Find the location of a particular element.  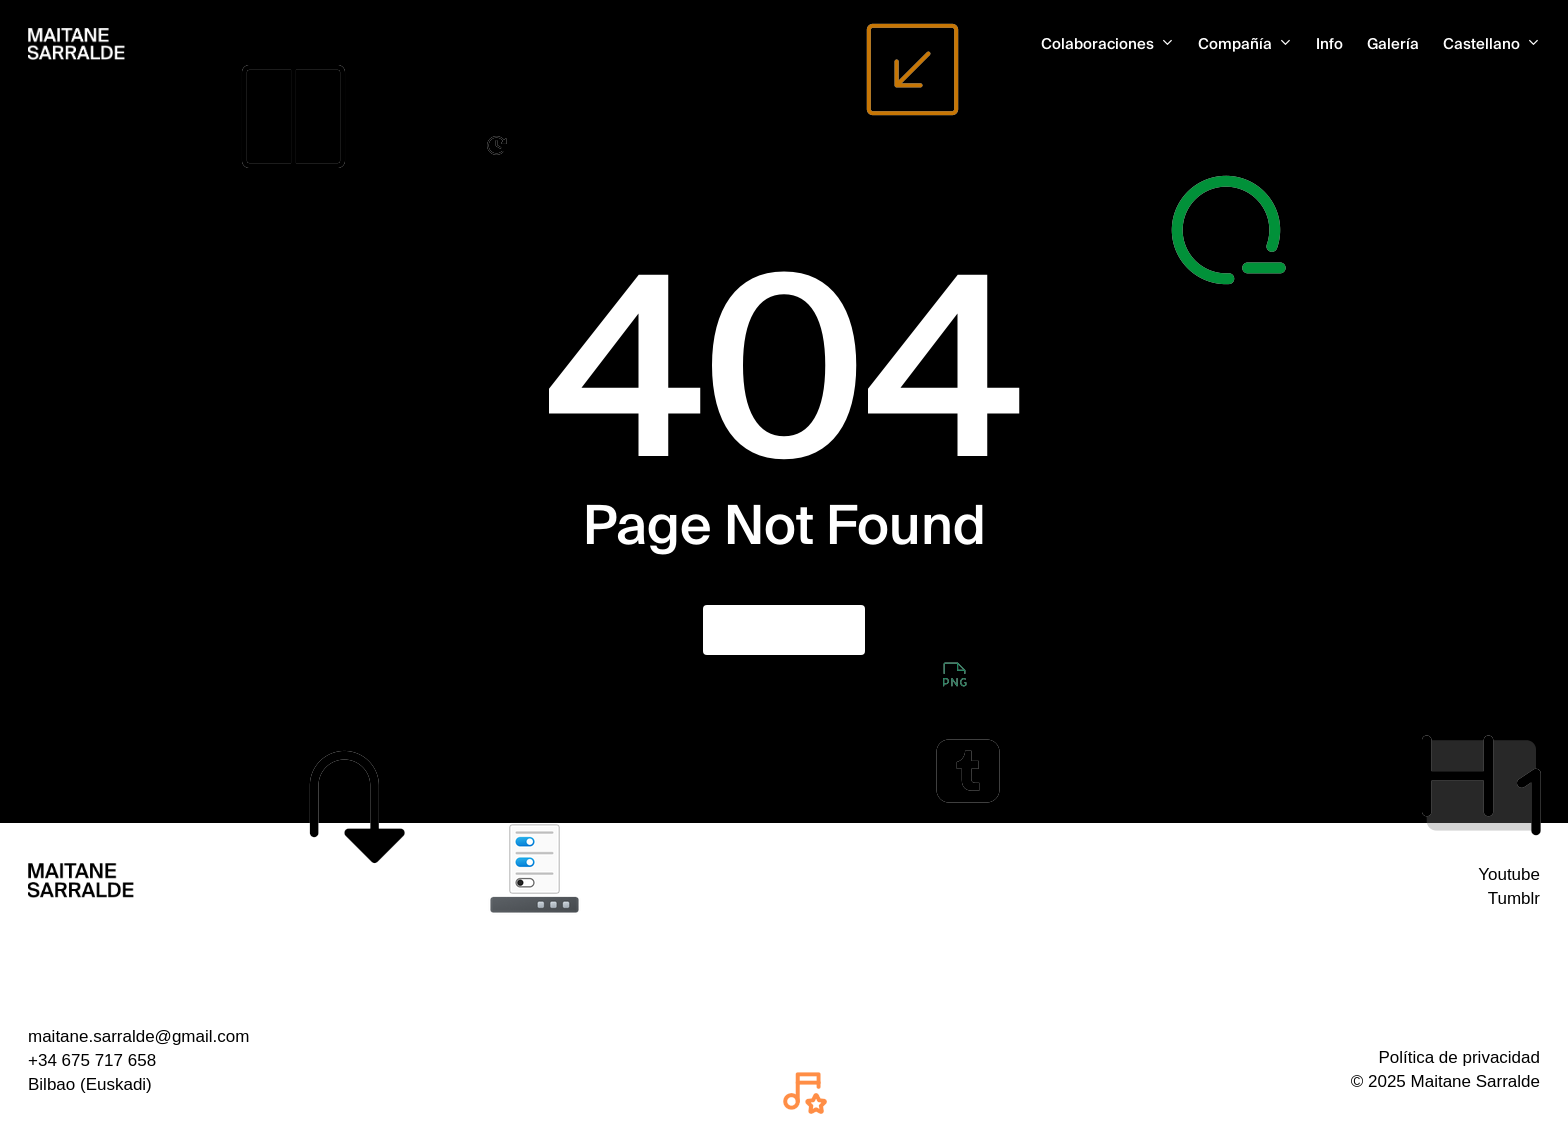

navigate to the bottom-left corner is located at coordinates (912, 69).